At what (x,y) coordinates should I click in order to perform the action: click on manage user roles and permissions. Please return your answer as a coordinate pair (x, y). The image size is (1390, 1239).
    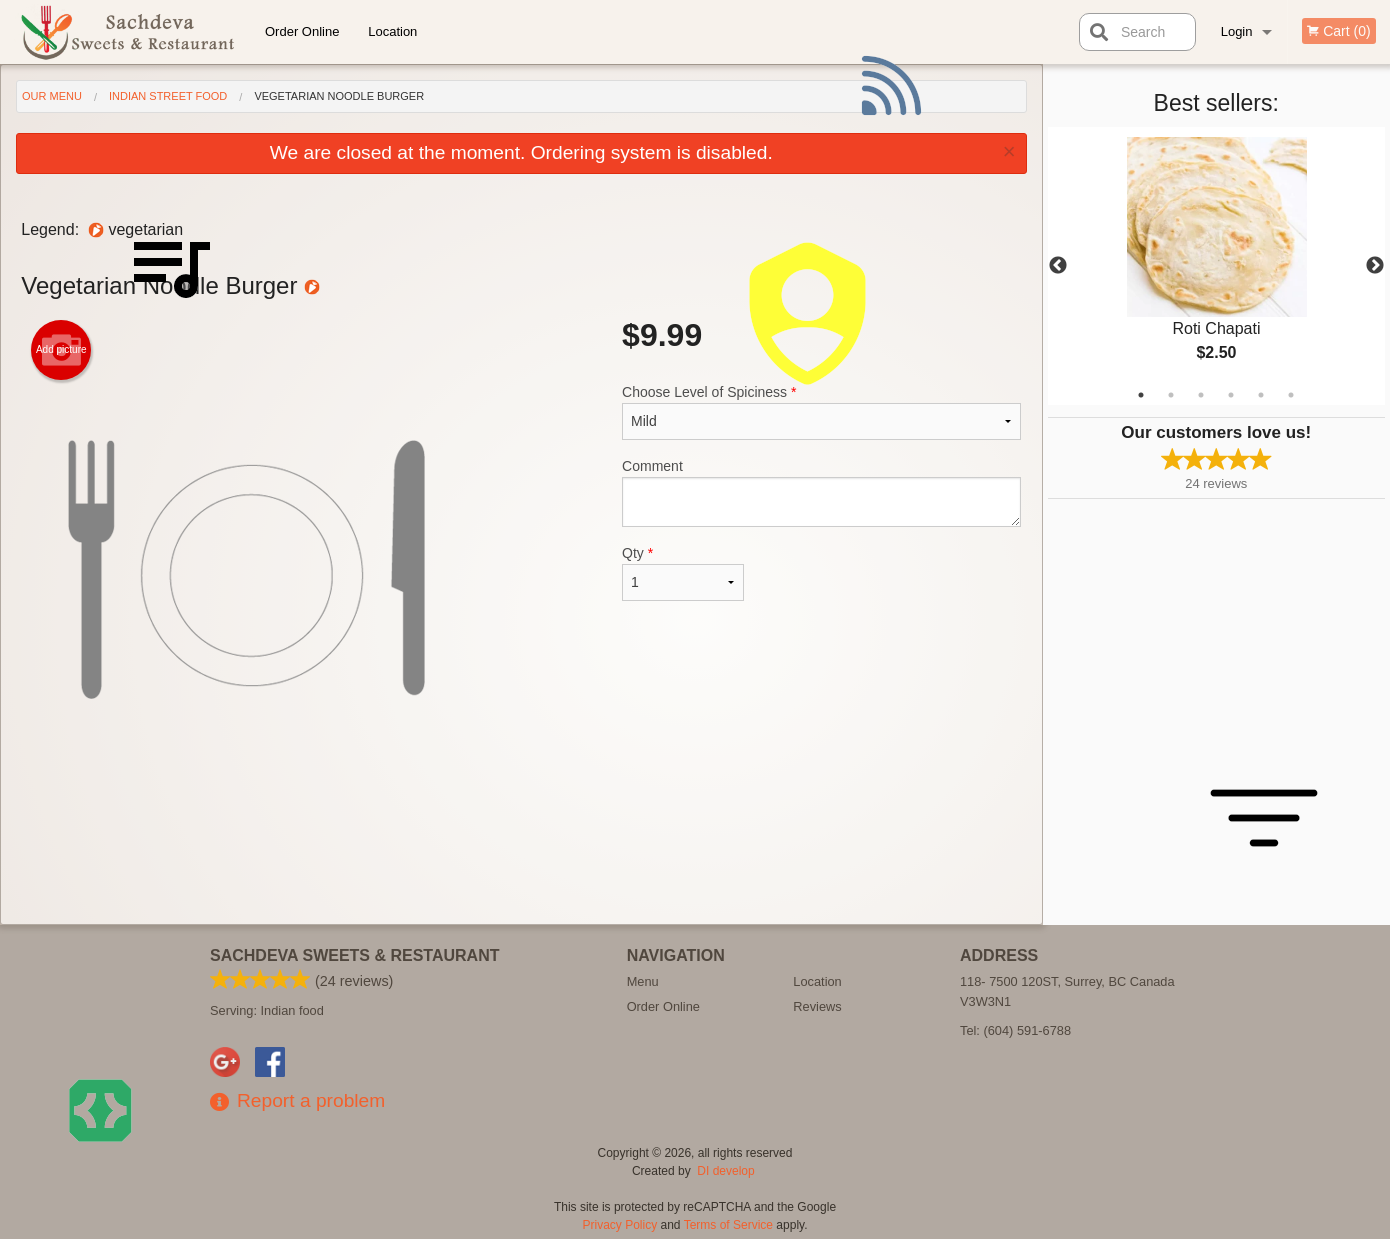
    Looking at the image, I should click on (807, 314).